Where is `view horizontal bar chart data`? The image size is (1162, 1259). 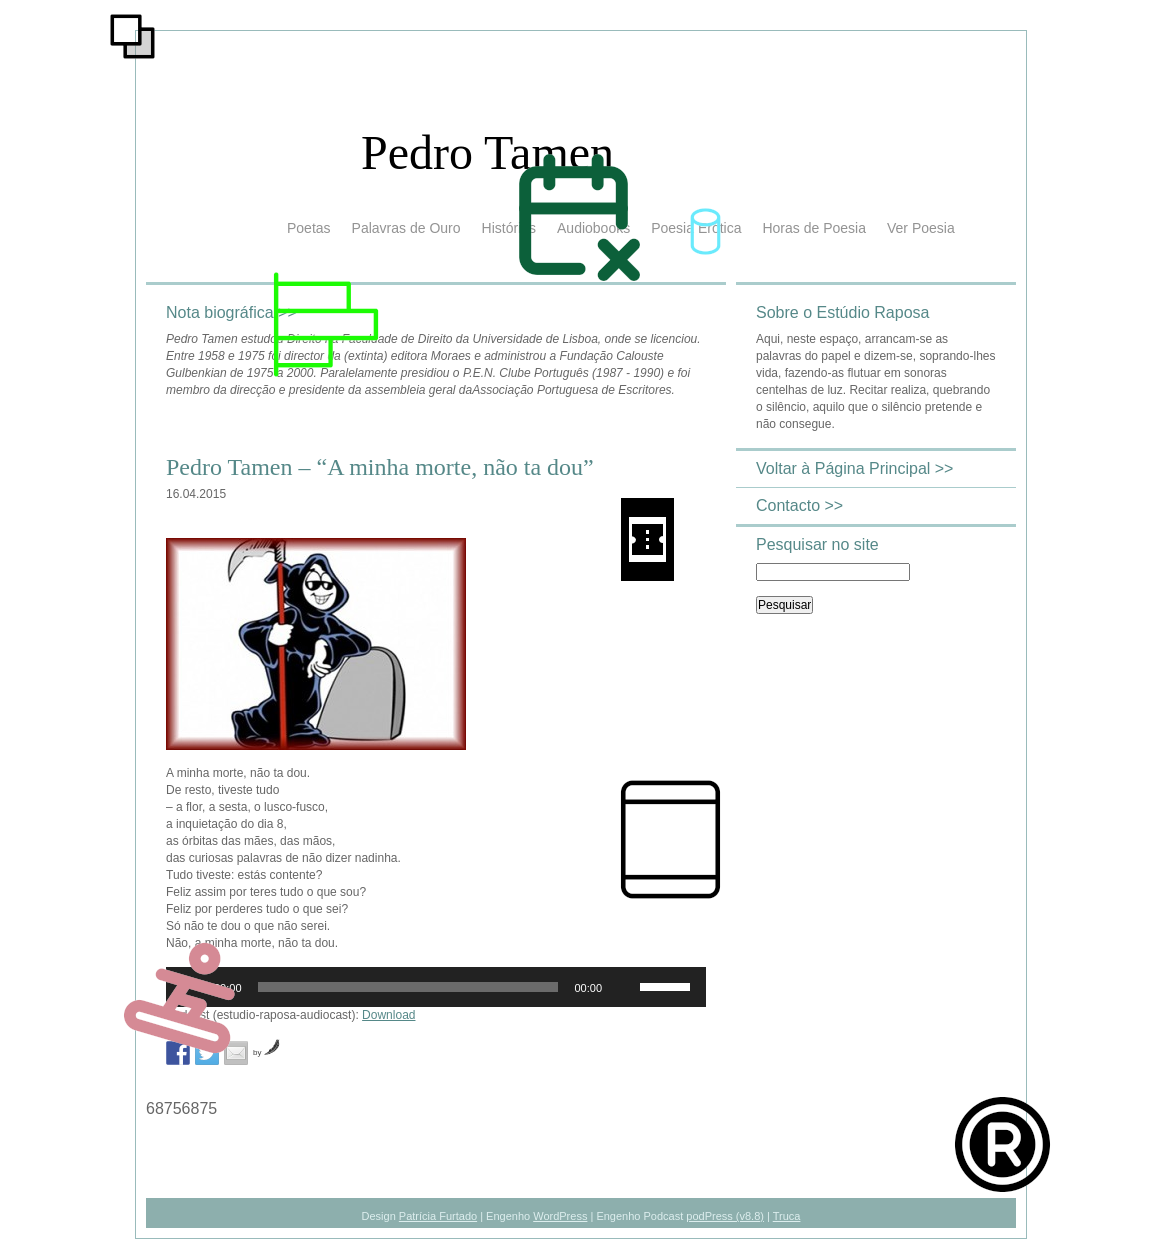
view horizontal bar chart data is located at coordinates (321, 324).